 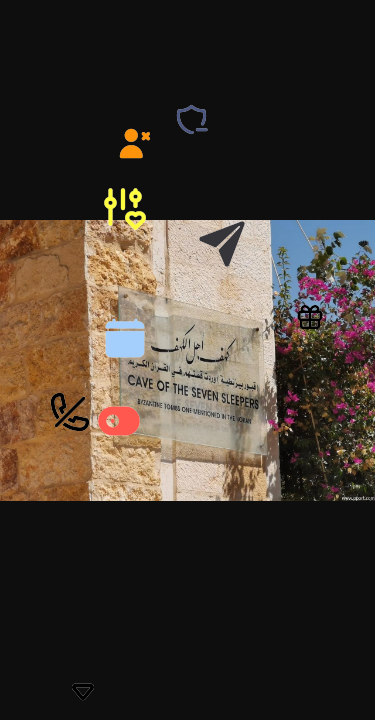 I want to click on view calendar with no events scheduled, so click(x=125, y=338).